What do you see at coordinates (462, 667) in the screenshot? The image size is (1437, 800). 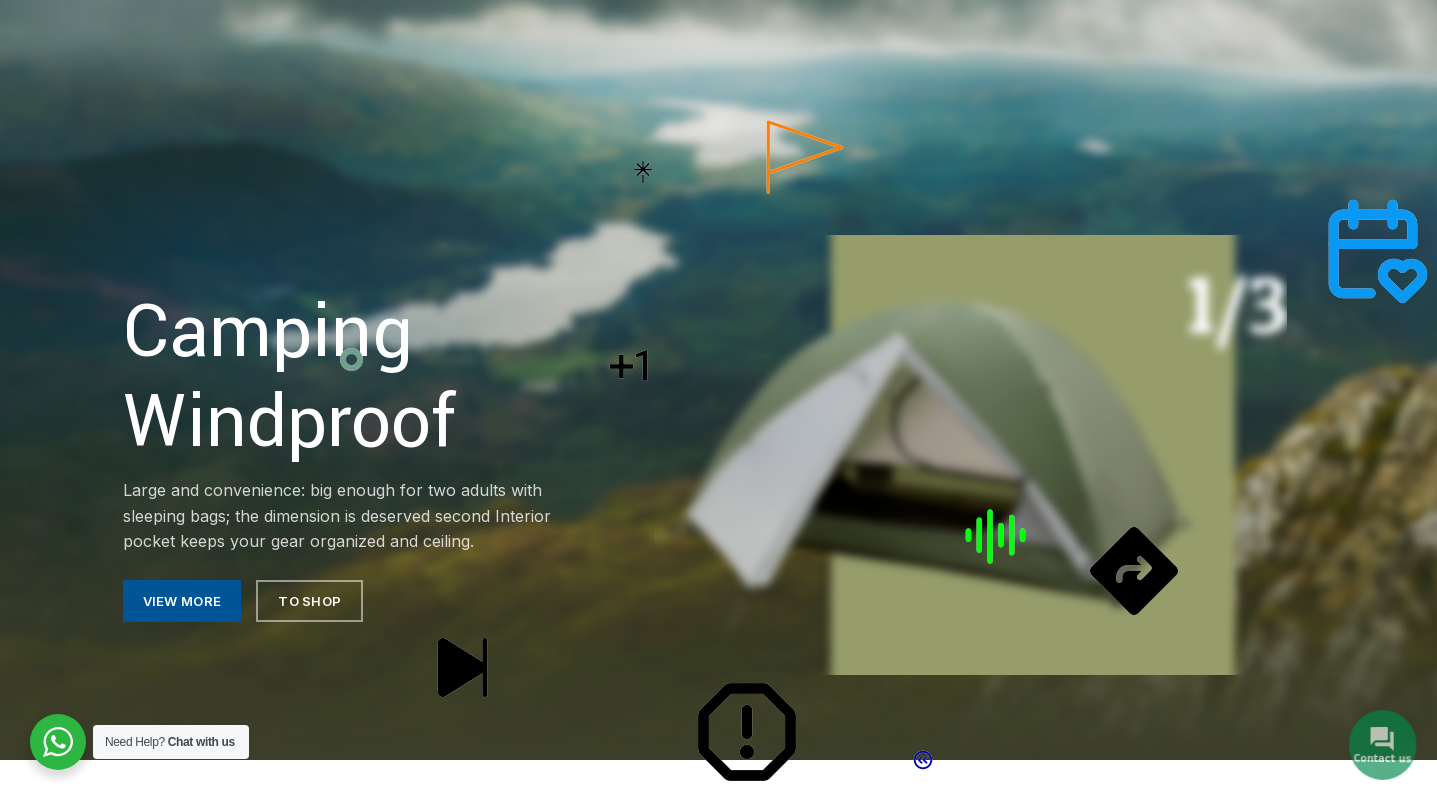 I see `skip to the next track` at bounding box center [462, 667].